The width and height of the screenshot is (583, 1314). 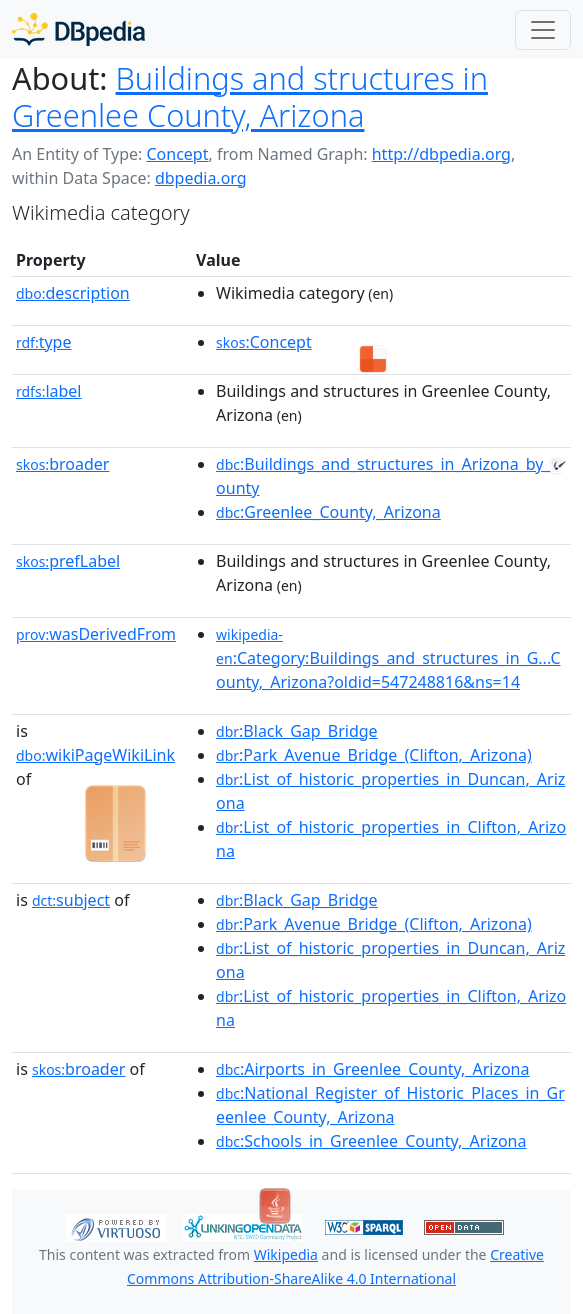 What do you see at coordinates (115, 823) in the screenshot?
I see `install or manage software packages` at bounding box center [115, 823].